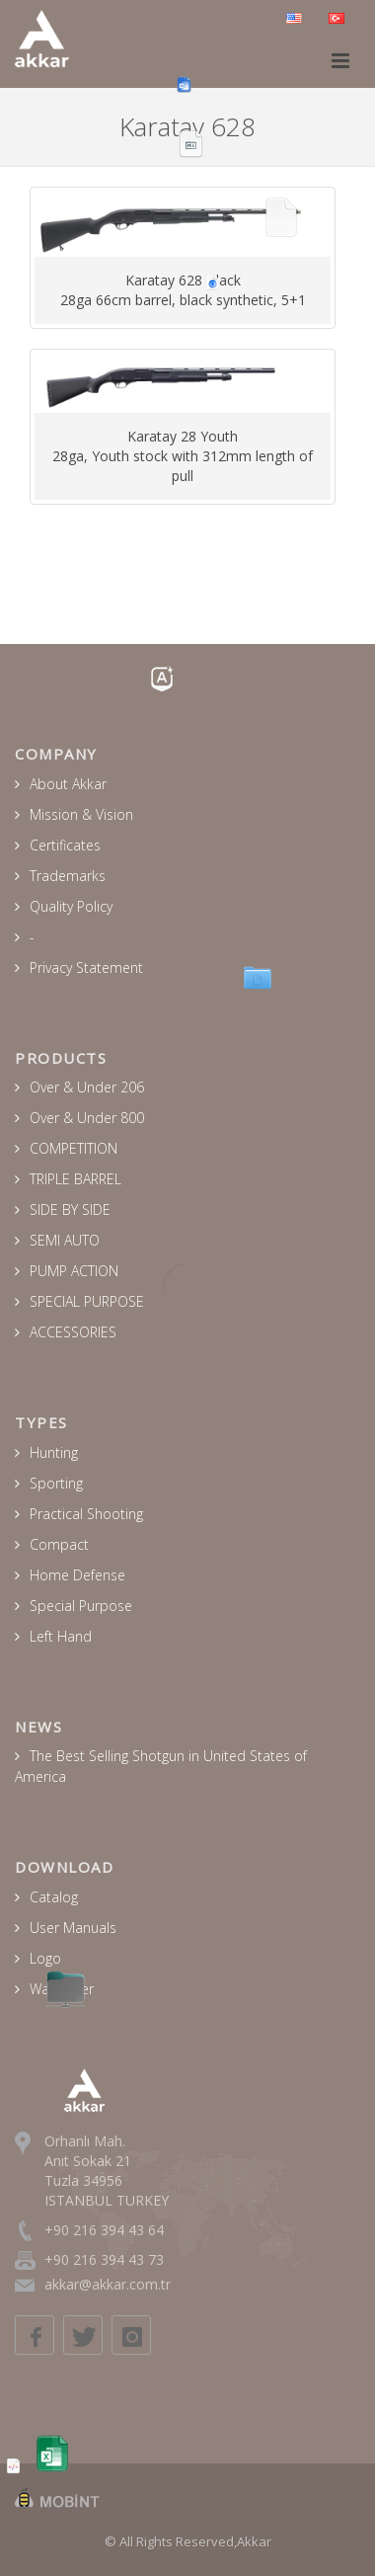 The height and width of the screenshot is (2576, 375). I want to click on an empty or blank document, so click(281, 217).